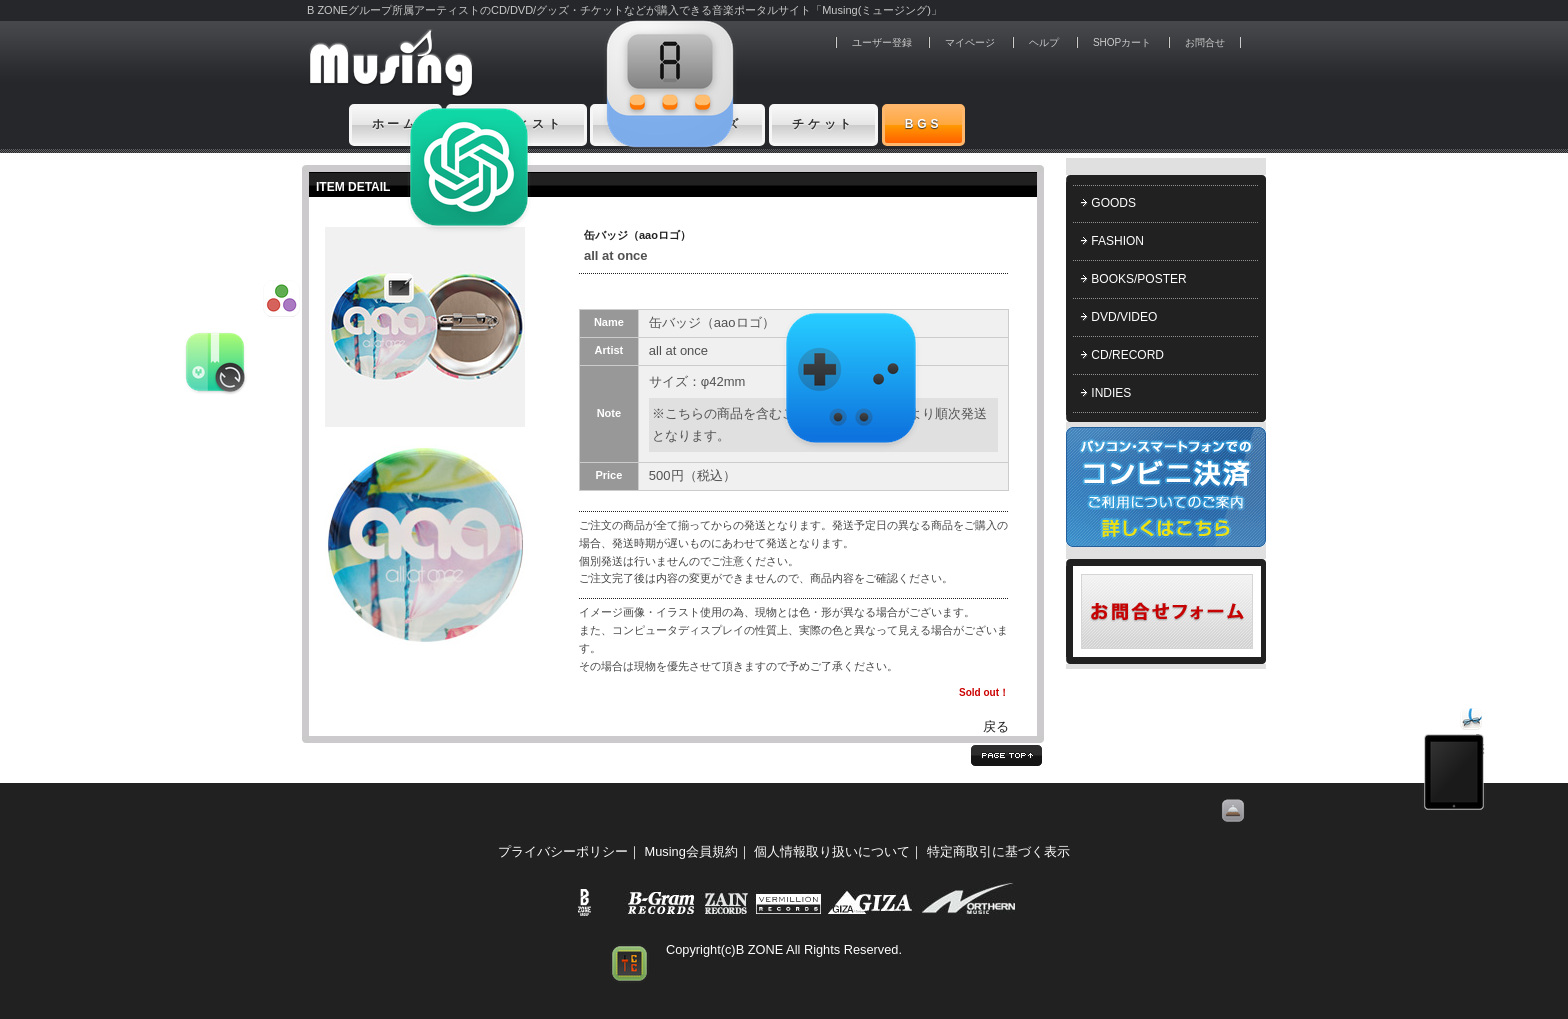 The width and height of the screenshot is (1568, 1019). Describe the element at coordinates (1454, 772) in the screenshot. I see `iPad device icon` at that location.